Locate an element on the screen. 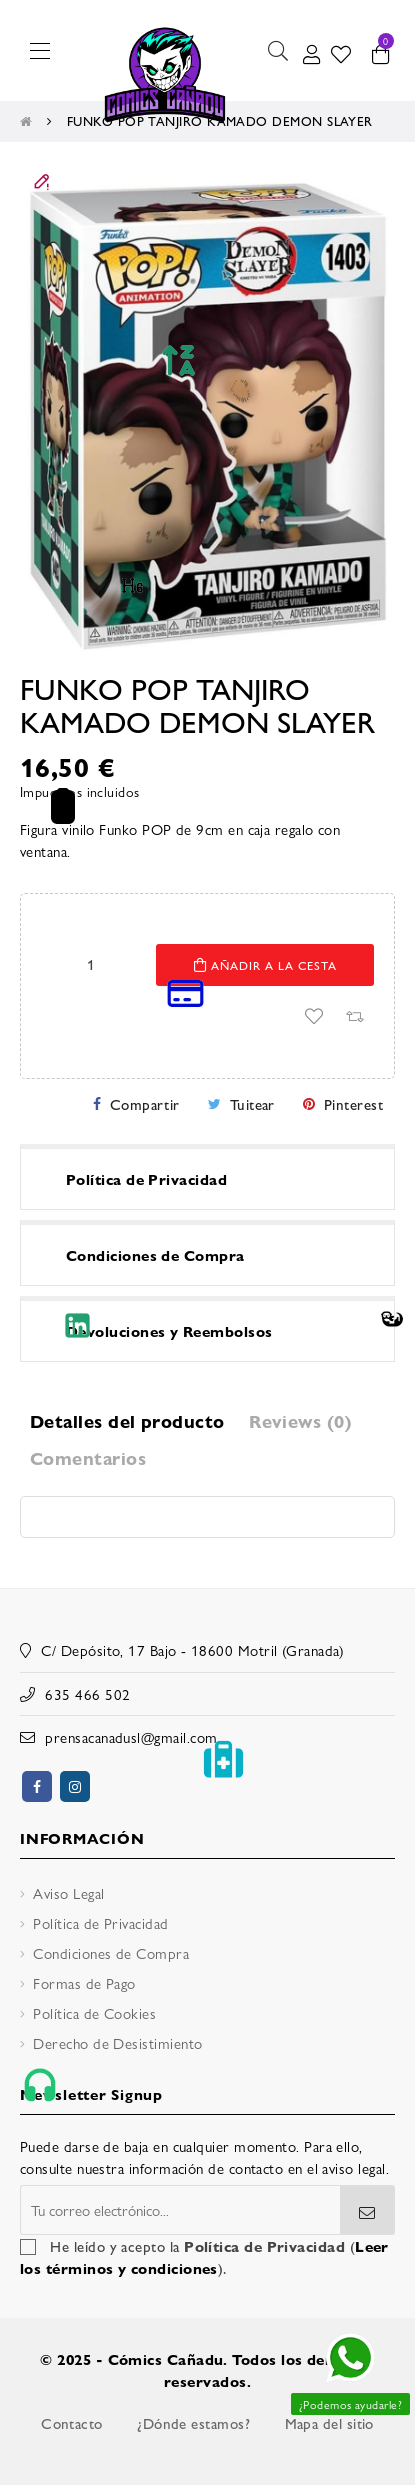 This screenshot has width=415, height=2485. edit action requires attention is located at coordinates (42, 181).